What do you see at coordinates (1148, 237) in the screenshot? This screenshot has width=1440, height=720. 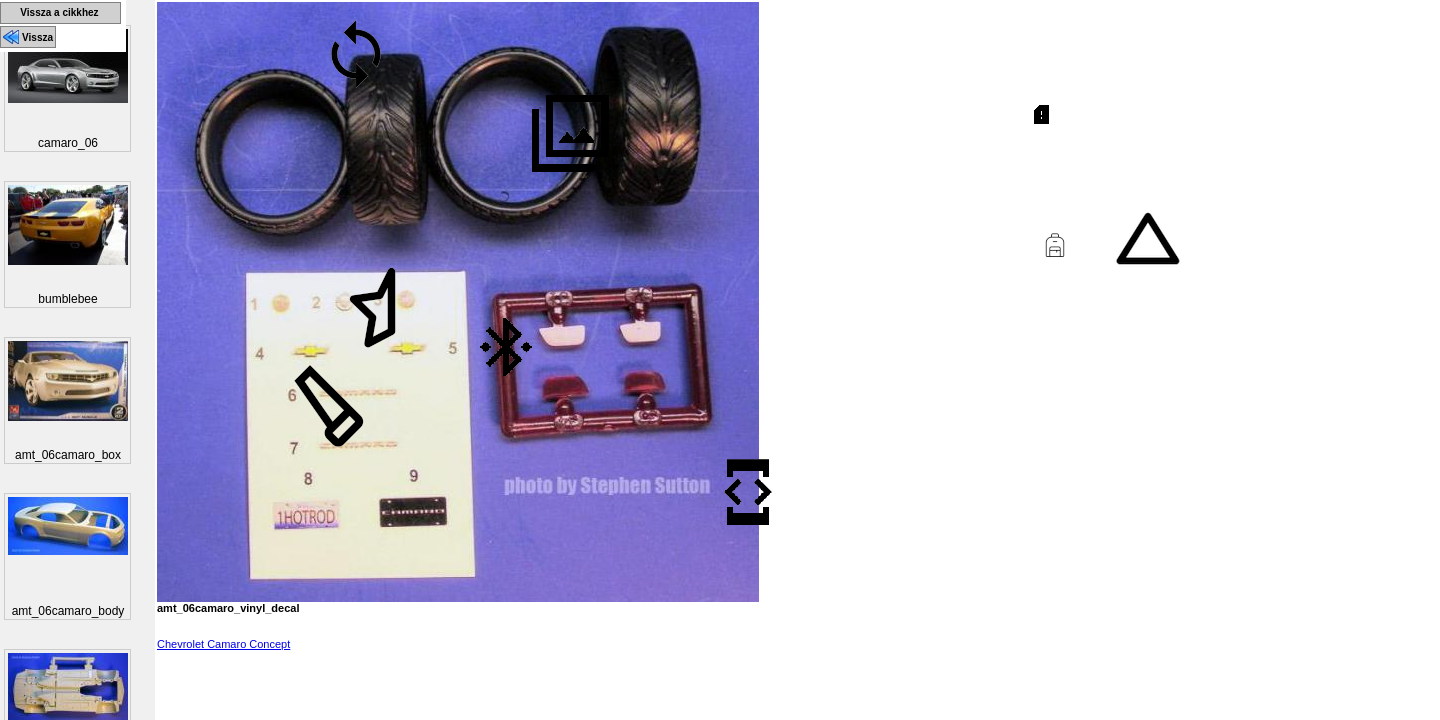 I see `view change history or version log` at bounding box center [1148, 237].